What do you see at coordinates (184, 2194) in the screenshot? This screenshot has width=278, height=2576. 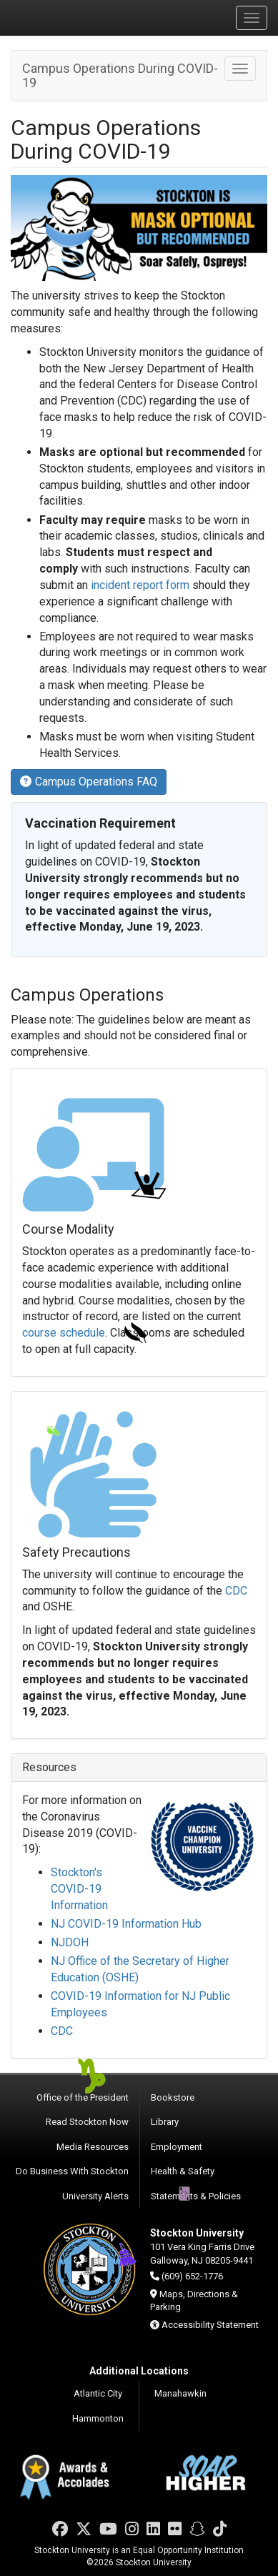 I see `queen of clubs playing card` at bounding box center [184, 2194].